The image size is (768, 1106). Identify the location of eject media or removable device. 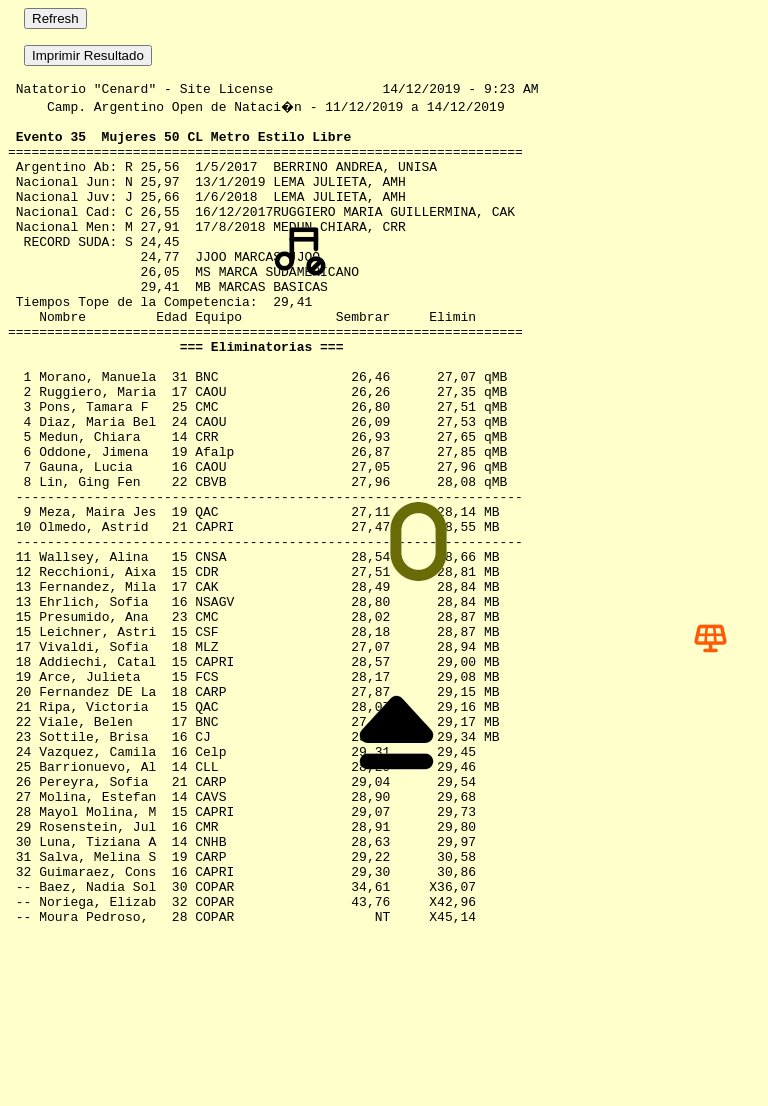
(396, 732).